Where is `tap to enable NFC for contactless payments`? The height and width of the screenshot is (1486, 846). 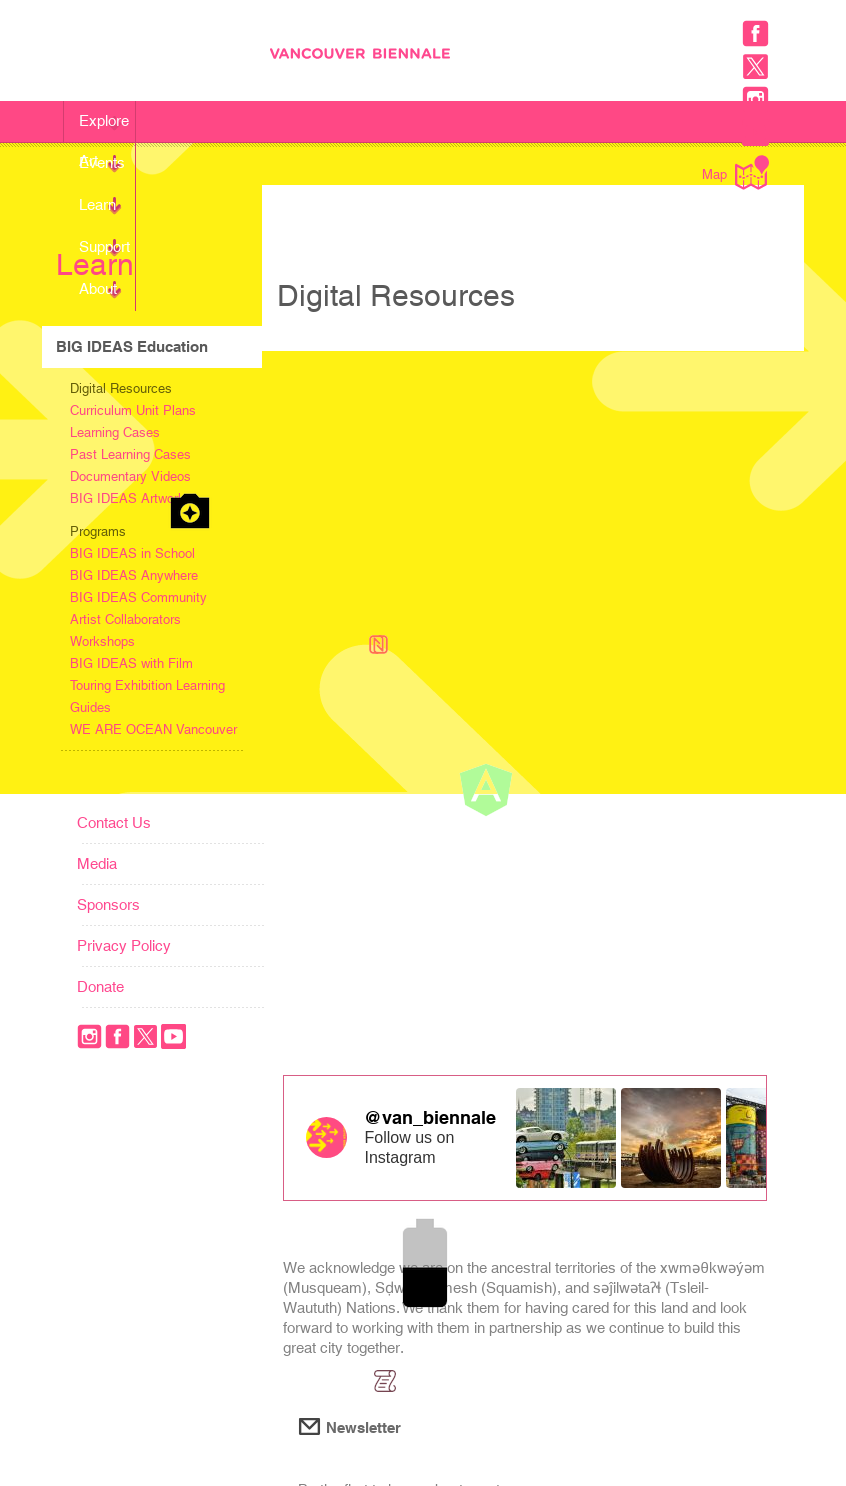
tap to enable NFC for contactless payments is located at coordinates (378, 644).